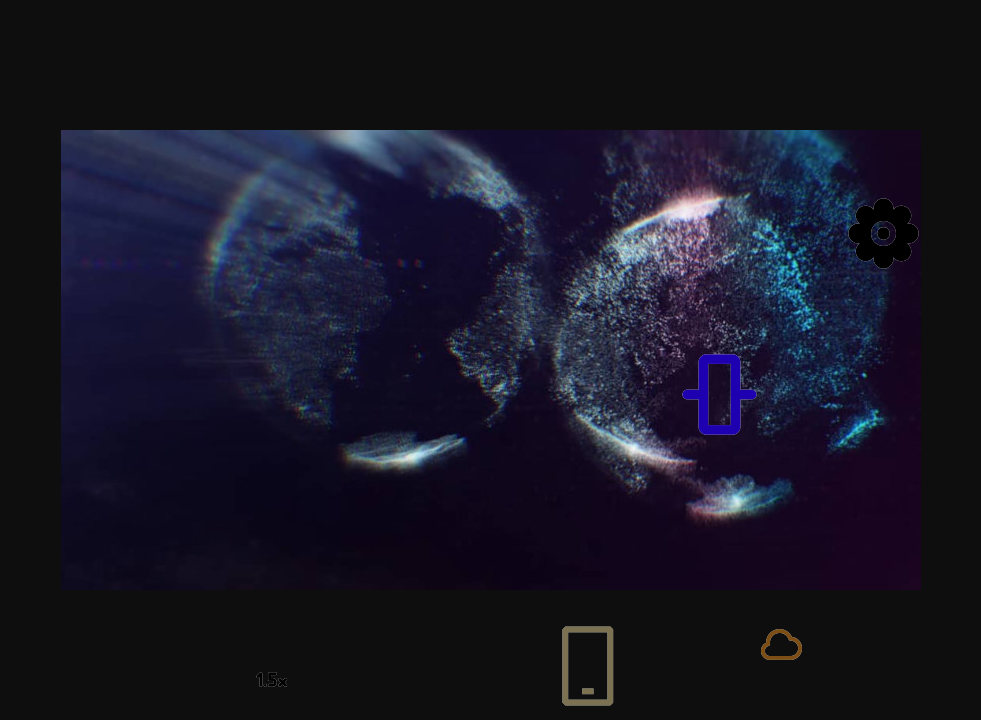 The image size is (981, 720). What do you see at coordinates (272, 679) in the screenshot?
I see `set playback speed to 1.5x` at bounding box center [272, 679].